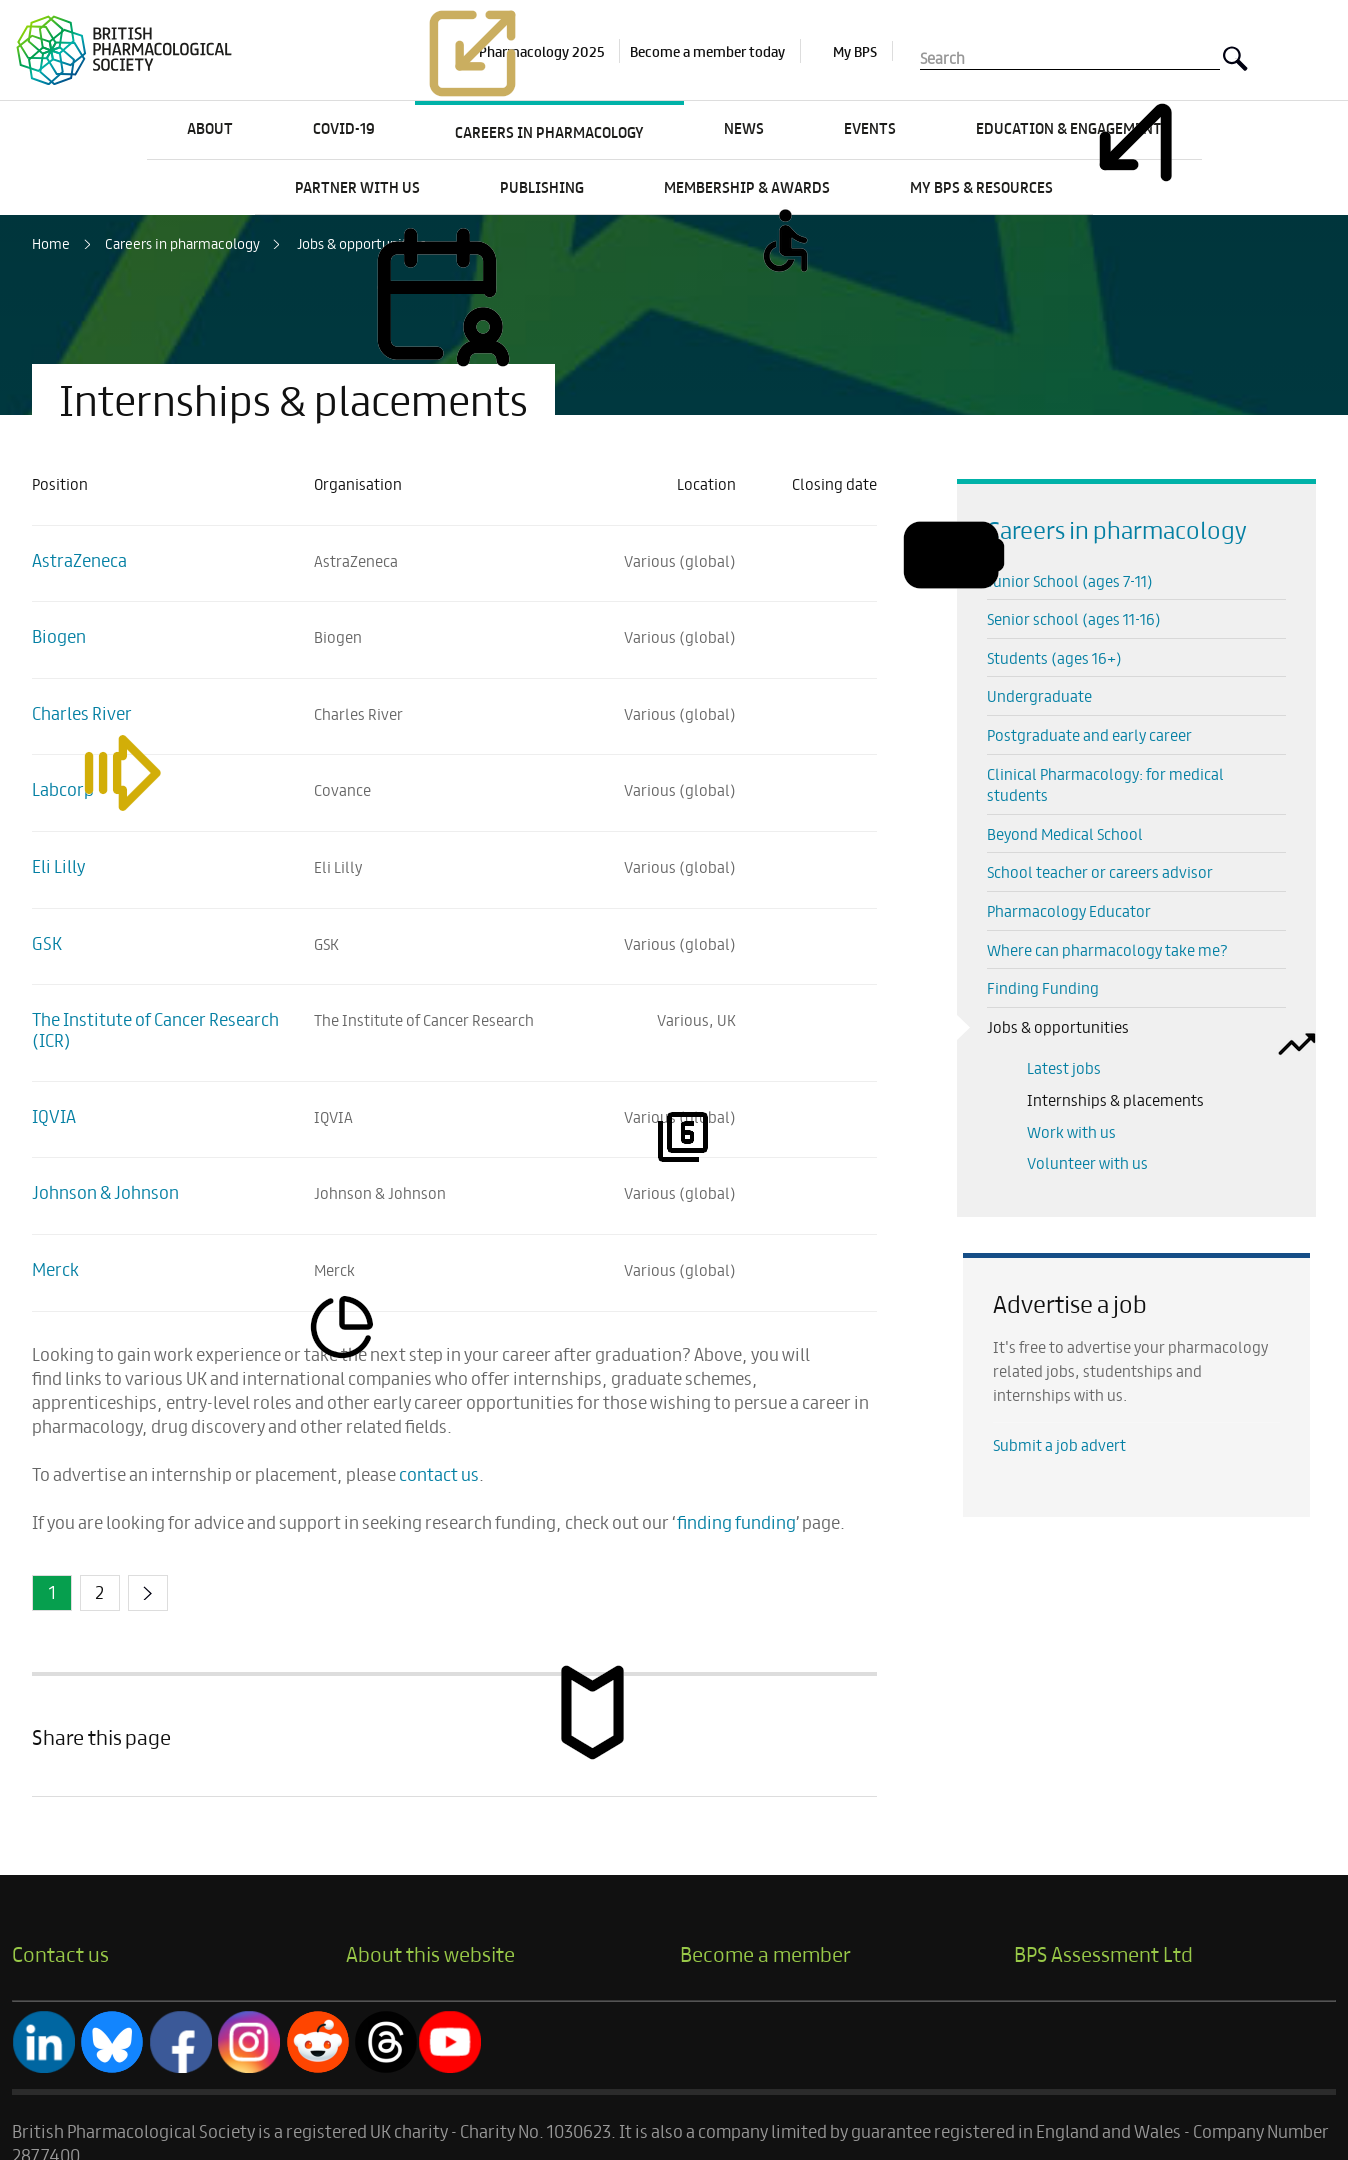 The height and width of the screenshot is (2160, 1348). What do you see at coordinates (1296, 1044) in the screenshot?
I see `view trending or popular content` at bounding box center [1296, 1044].